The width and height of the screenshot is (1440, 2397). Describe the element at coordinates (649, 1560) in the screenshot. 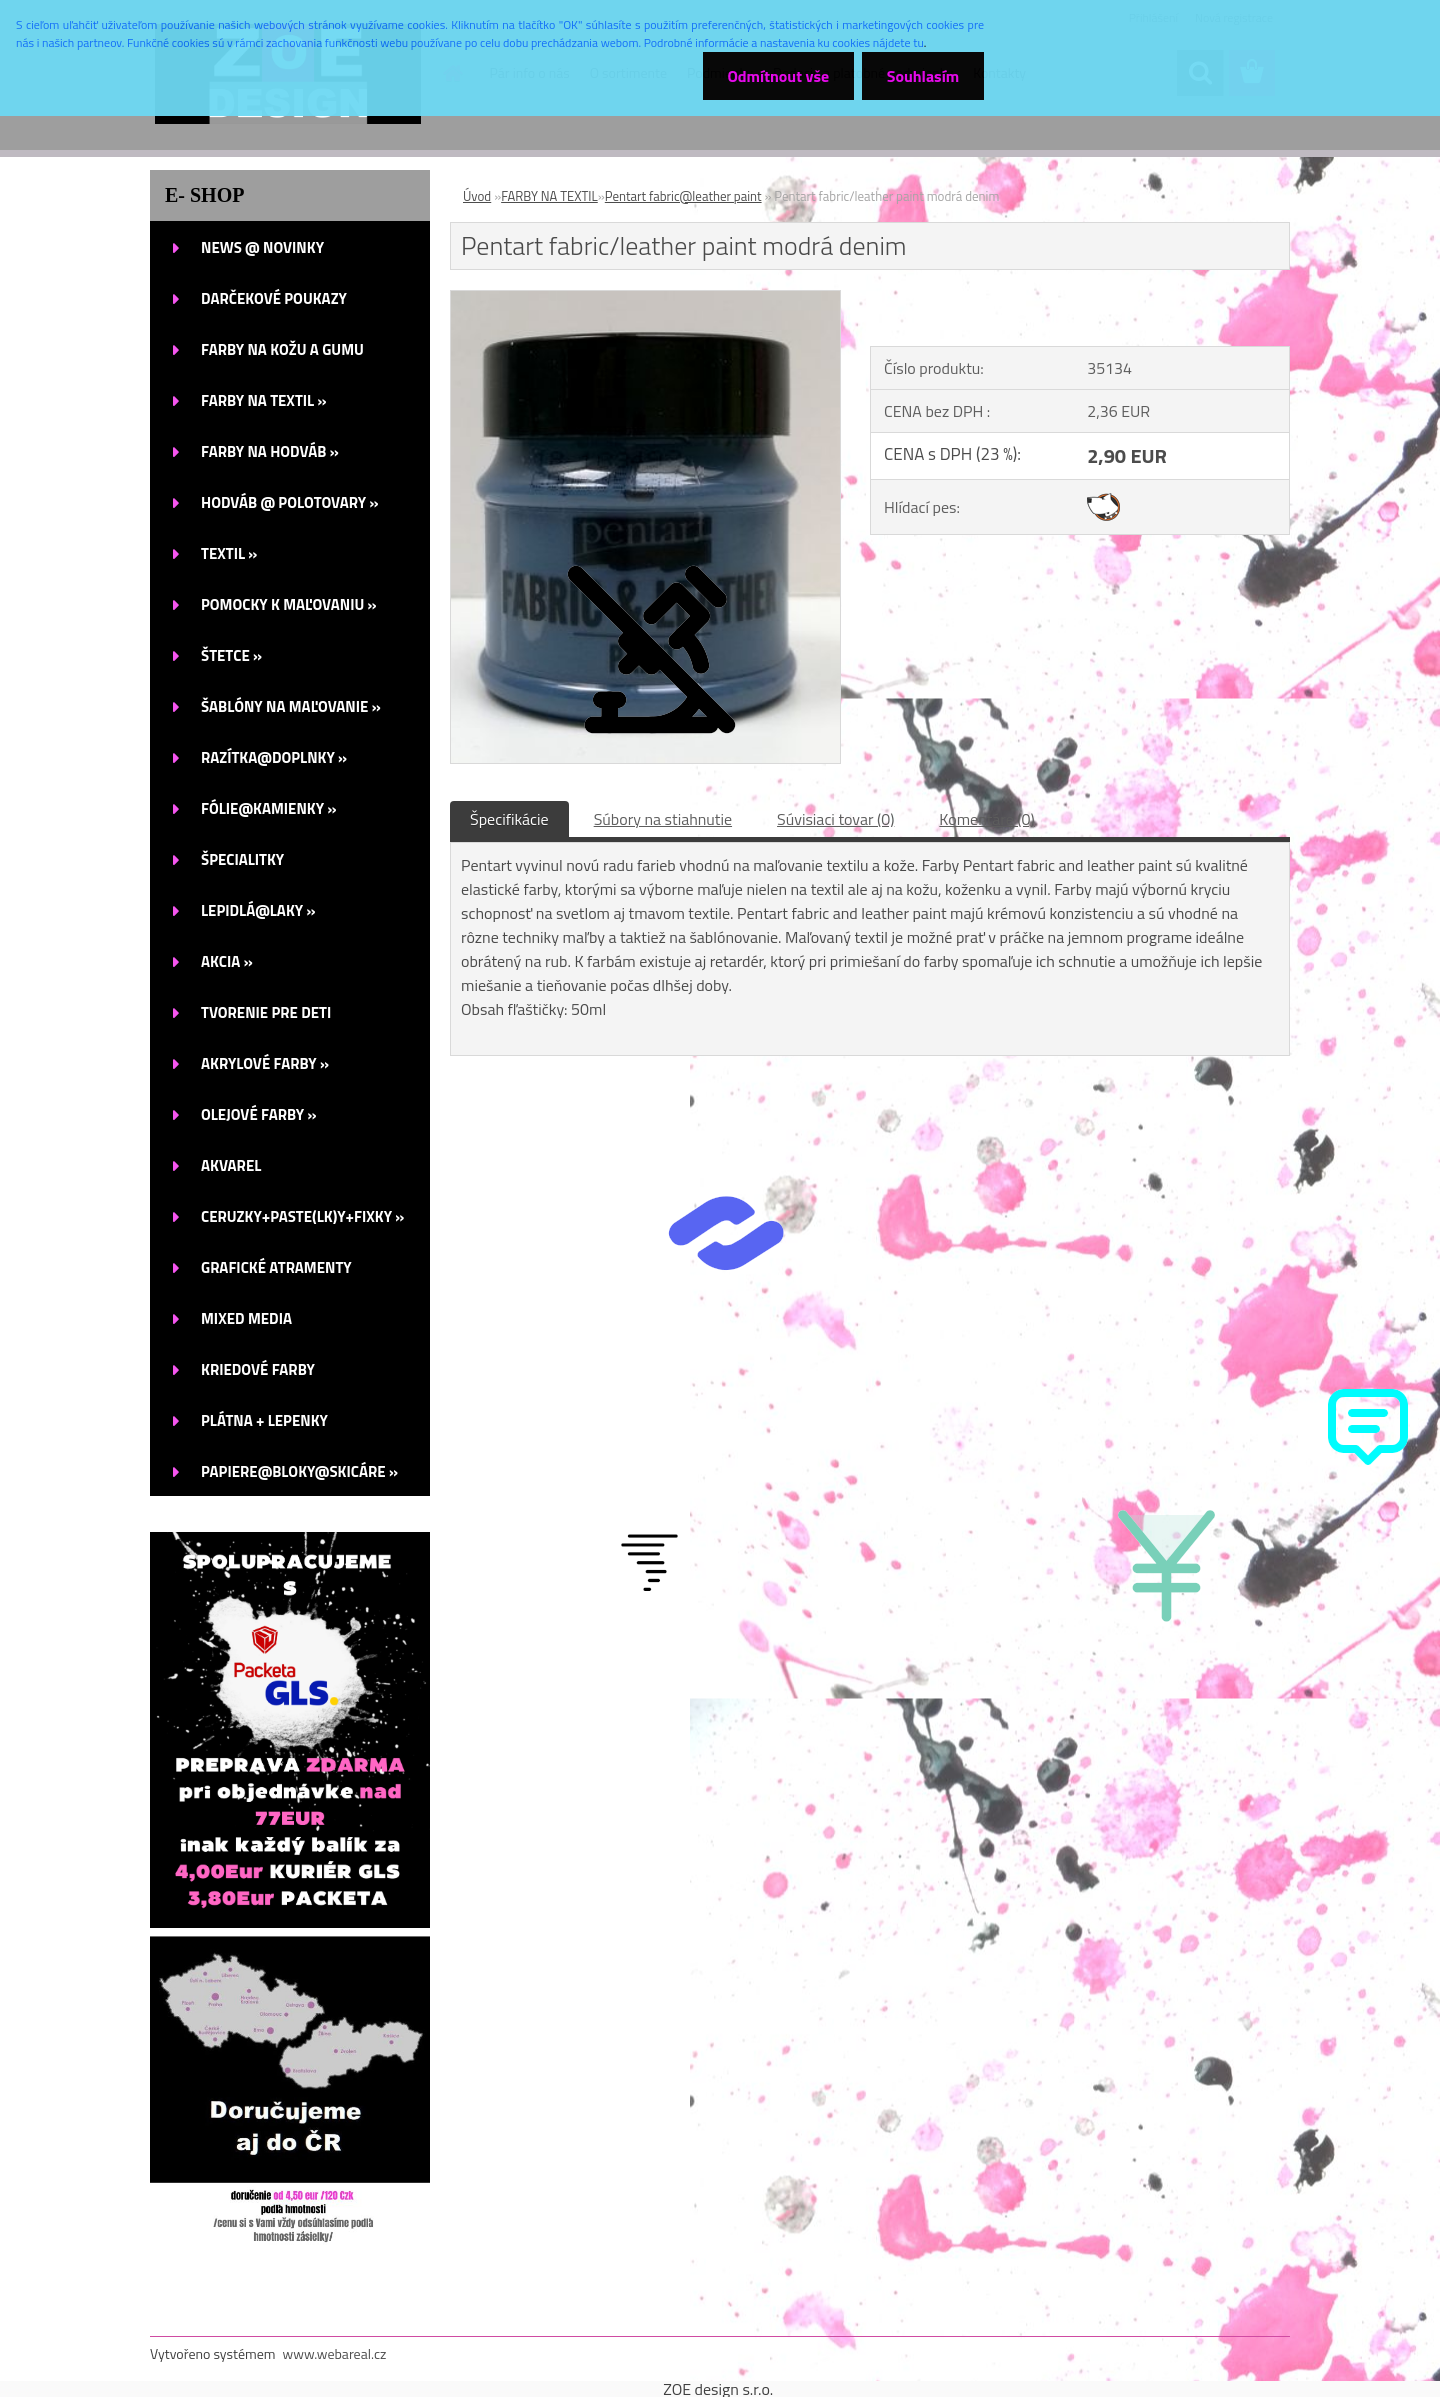

I see `indicates severe weather alert or tornado warning` at that location.